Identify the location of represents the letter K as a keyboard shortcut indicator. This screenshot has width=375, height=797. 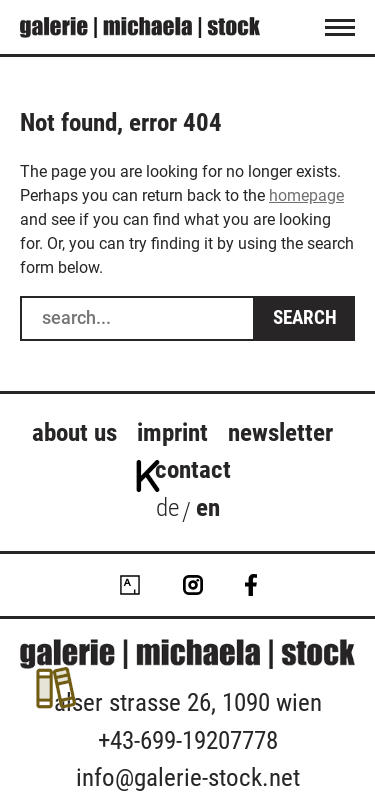
(148, 476).